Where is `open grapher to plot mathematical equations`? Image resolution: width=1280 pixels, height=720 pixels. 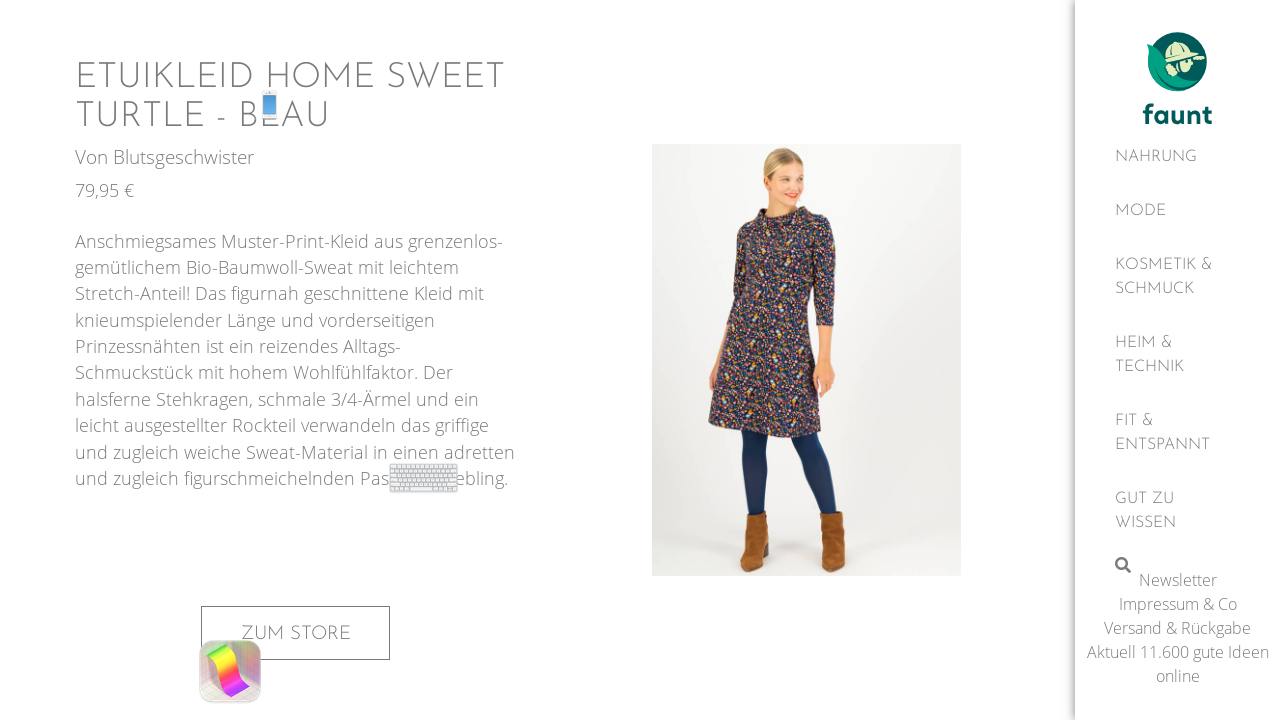
open grapher to plot mathematical equations is located at coordinates (230, 671).